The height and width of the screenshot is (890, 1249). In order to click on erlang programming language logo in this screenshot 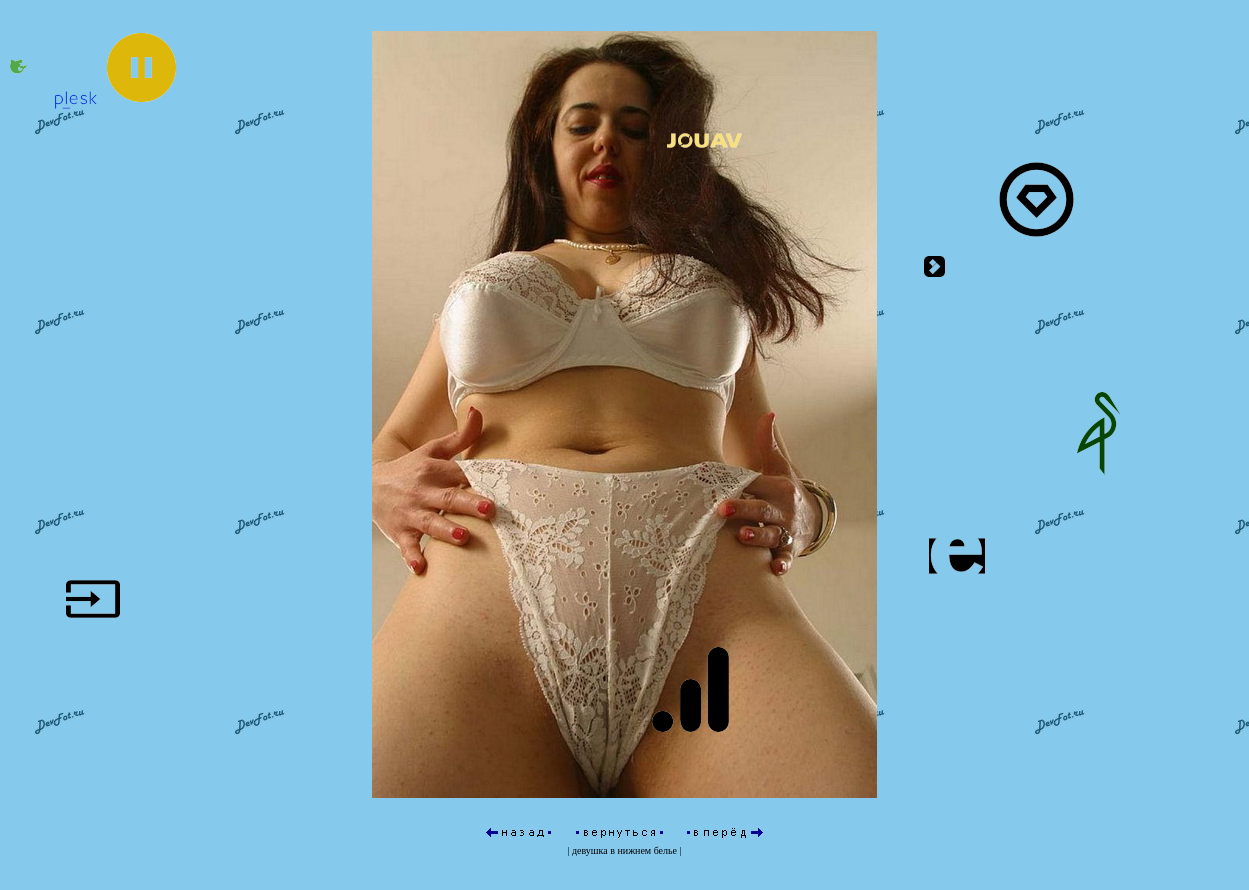, I will do `click(957, 556)`.